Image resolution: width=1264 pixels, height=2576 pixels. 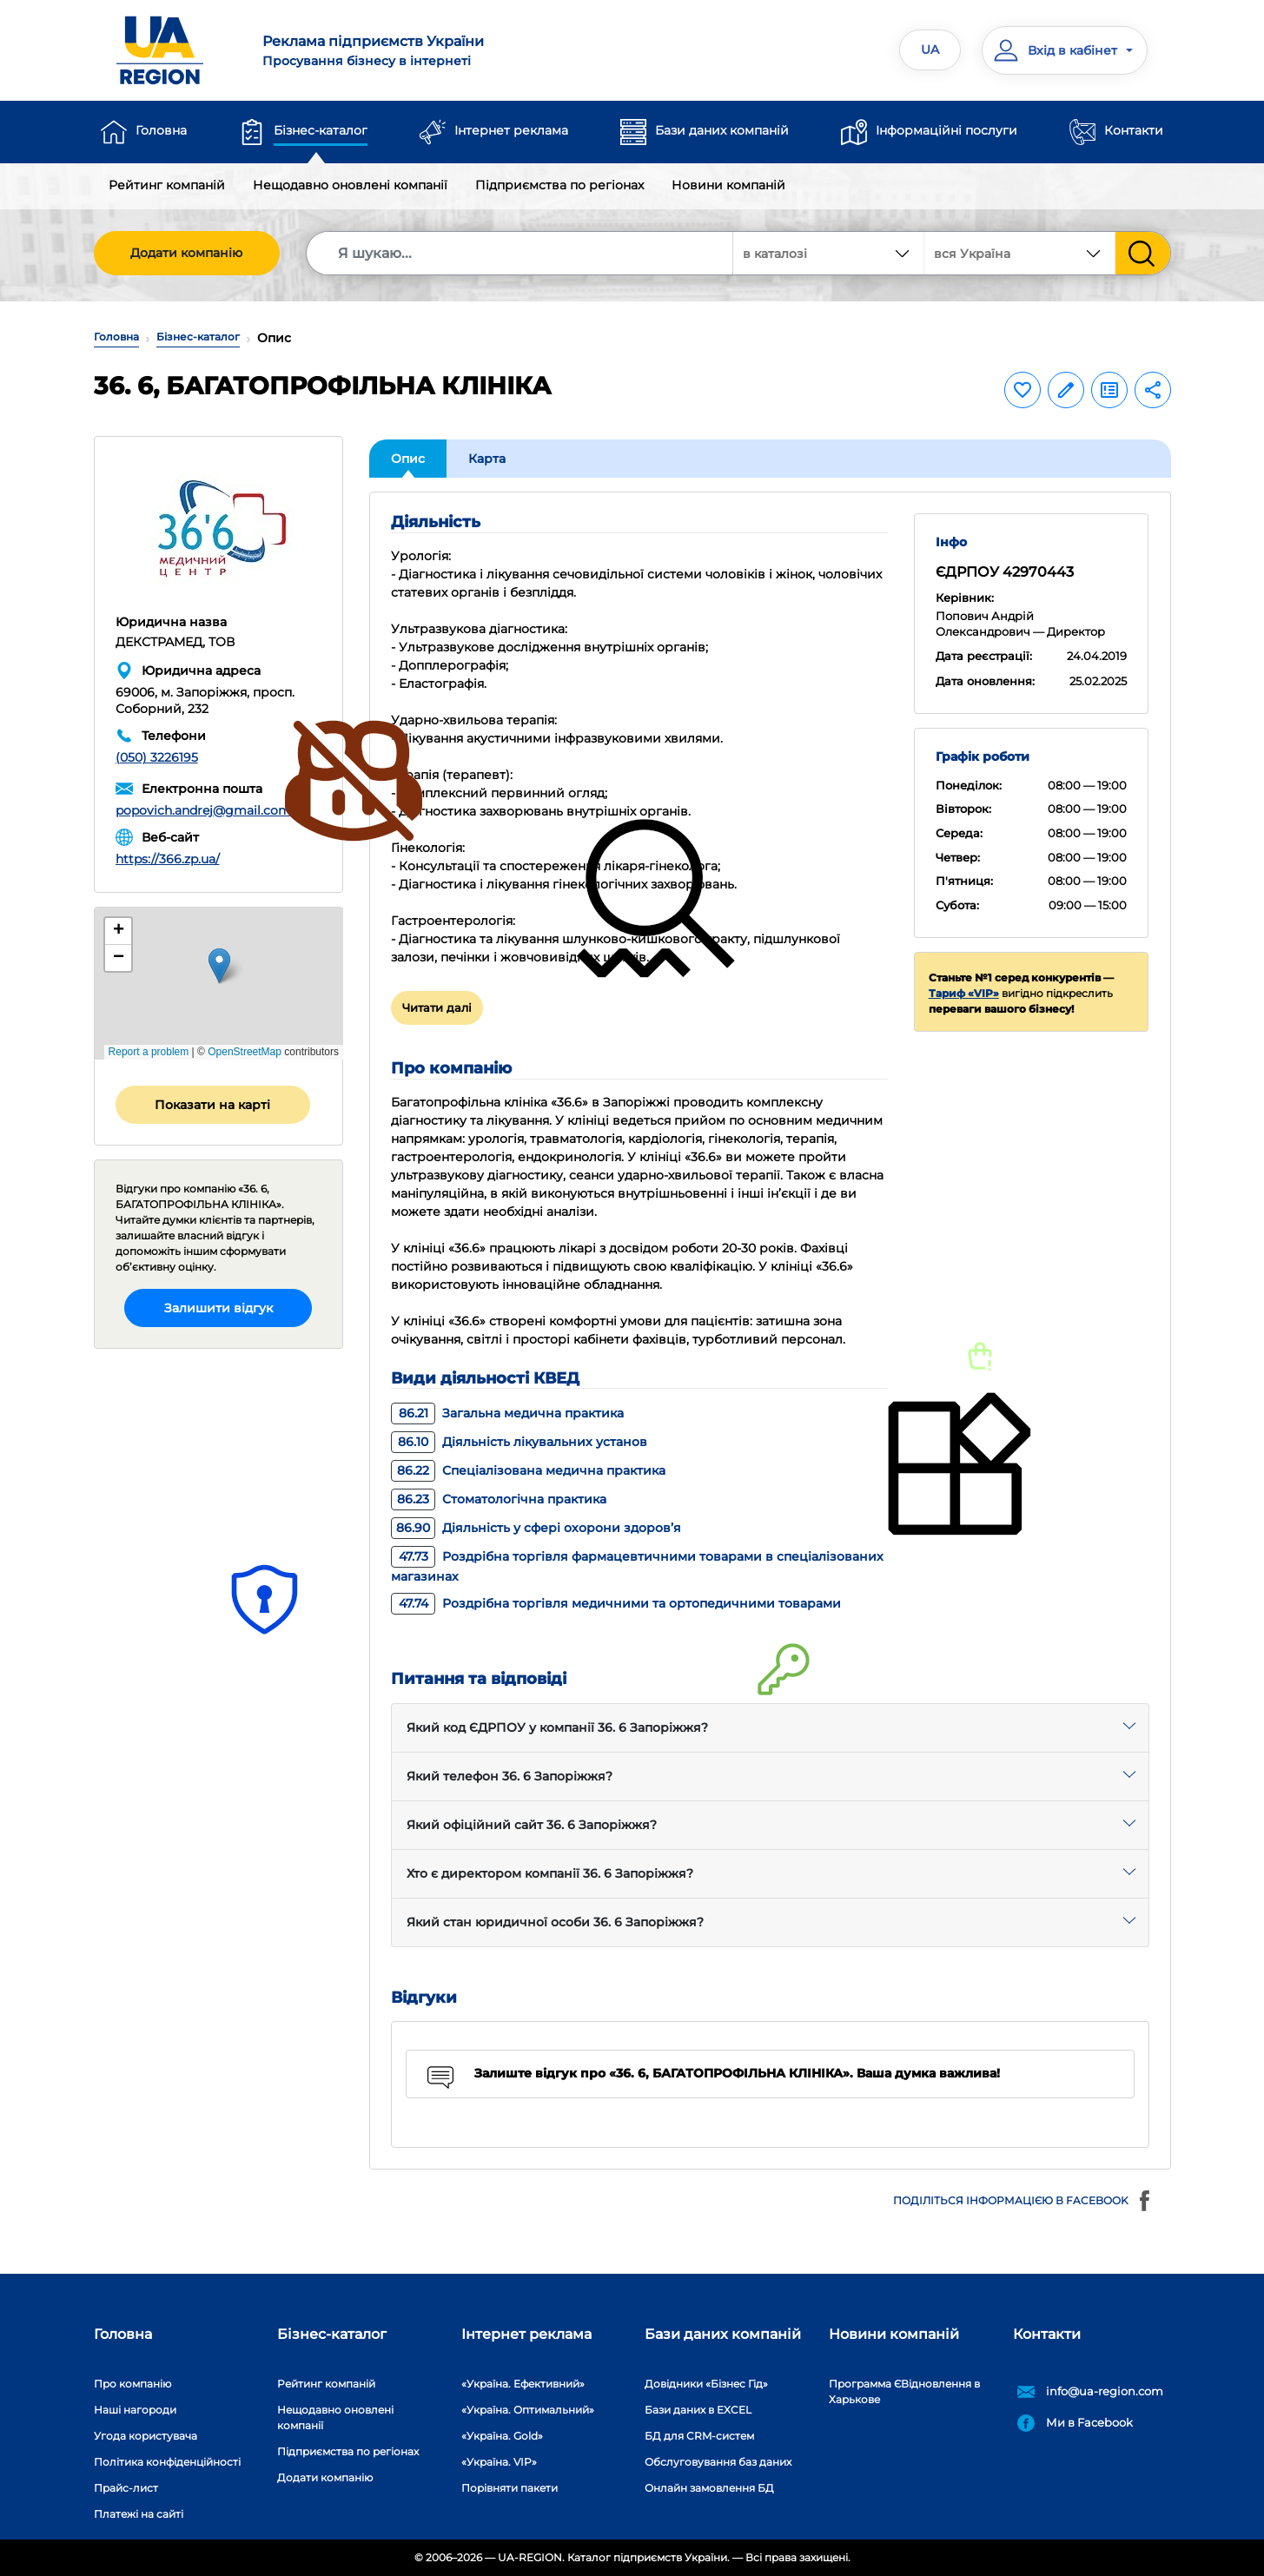 What do you see at coordinates (660, 894) in the screenshot?
I see `perform a fuzzy or approximate search` at bounding box center [660, 894].